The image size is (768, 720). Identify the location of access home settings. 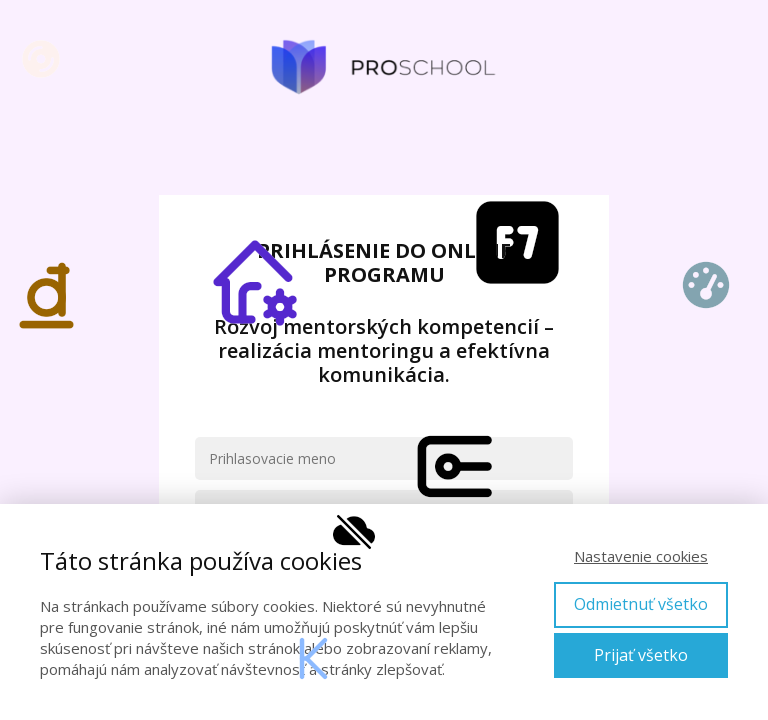
(255, 282).